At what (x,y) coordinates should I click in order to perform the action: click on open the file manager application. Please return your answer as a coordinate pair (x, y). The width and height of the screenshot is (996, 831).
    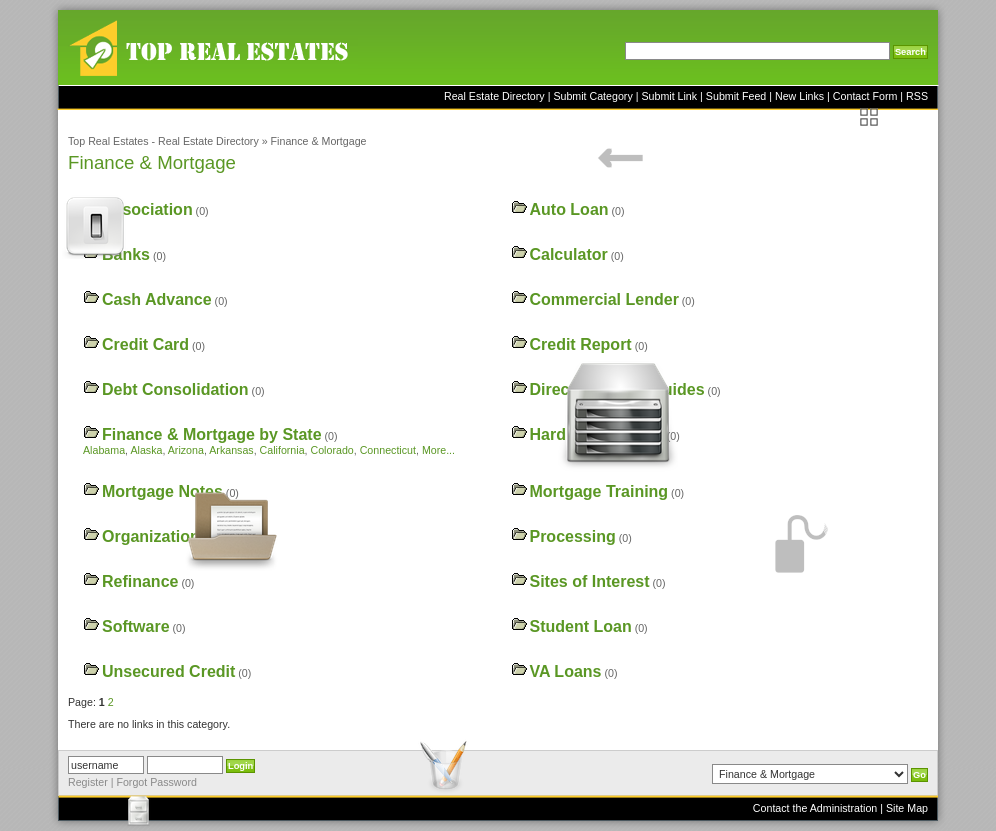
    Looking at the image, I should click on (138, 811).